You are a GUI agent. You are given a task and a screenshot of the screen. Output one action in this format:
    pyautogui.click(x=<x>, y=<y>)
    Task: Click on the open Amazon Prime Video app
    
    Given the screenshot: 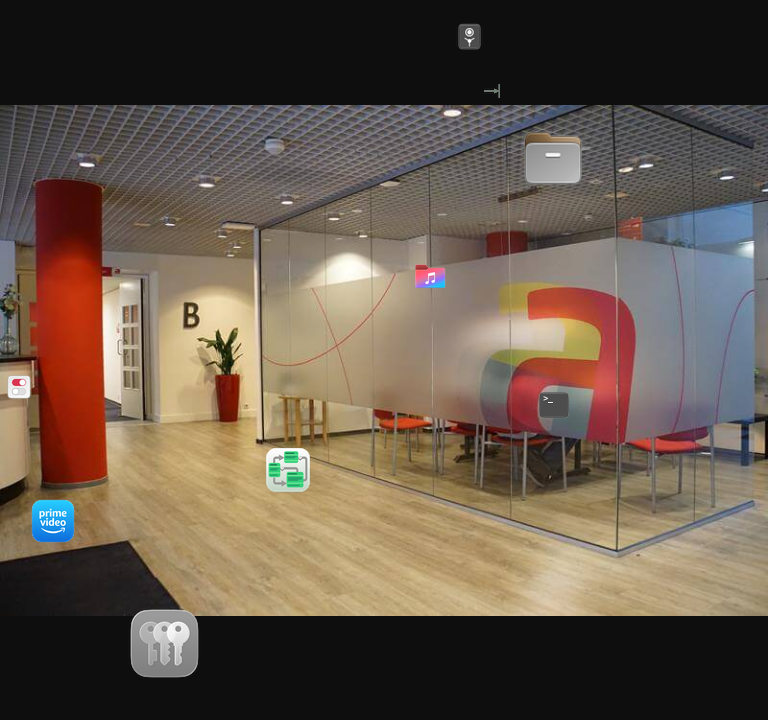 What is the action you would take?
    pyautogui.click(x=53, y=521)
    